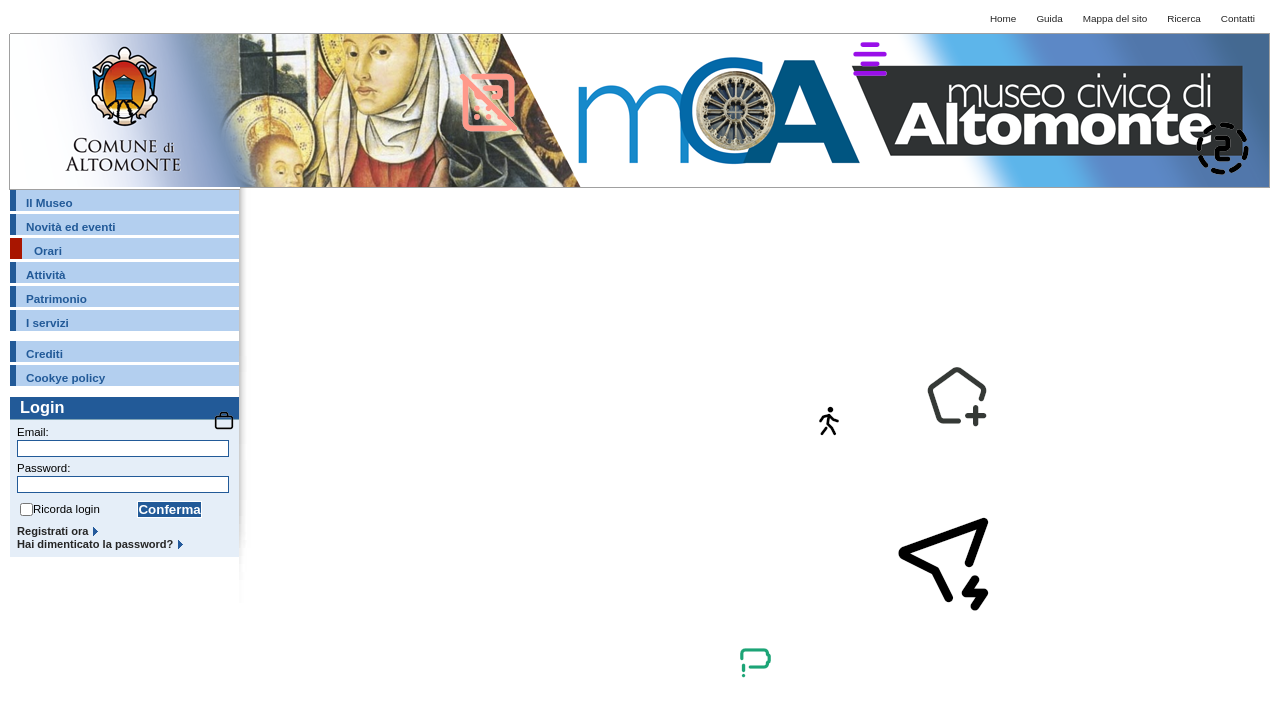 This screenshot has height=720, width=1280. What do you see at coordinates (829, 421) in the screenshot?
I see `select walking as your navigation mode` at bounding box center [829, 421].